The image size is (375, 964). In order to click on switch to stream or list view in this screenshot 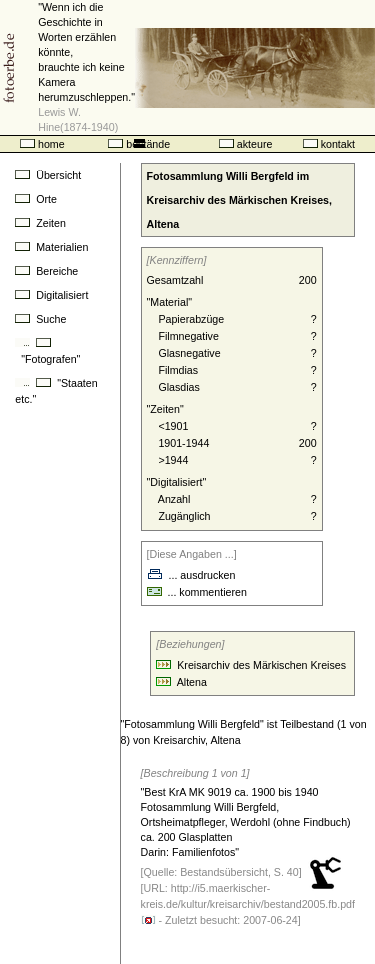, I will do `click(139, 144)`.